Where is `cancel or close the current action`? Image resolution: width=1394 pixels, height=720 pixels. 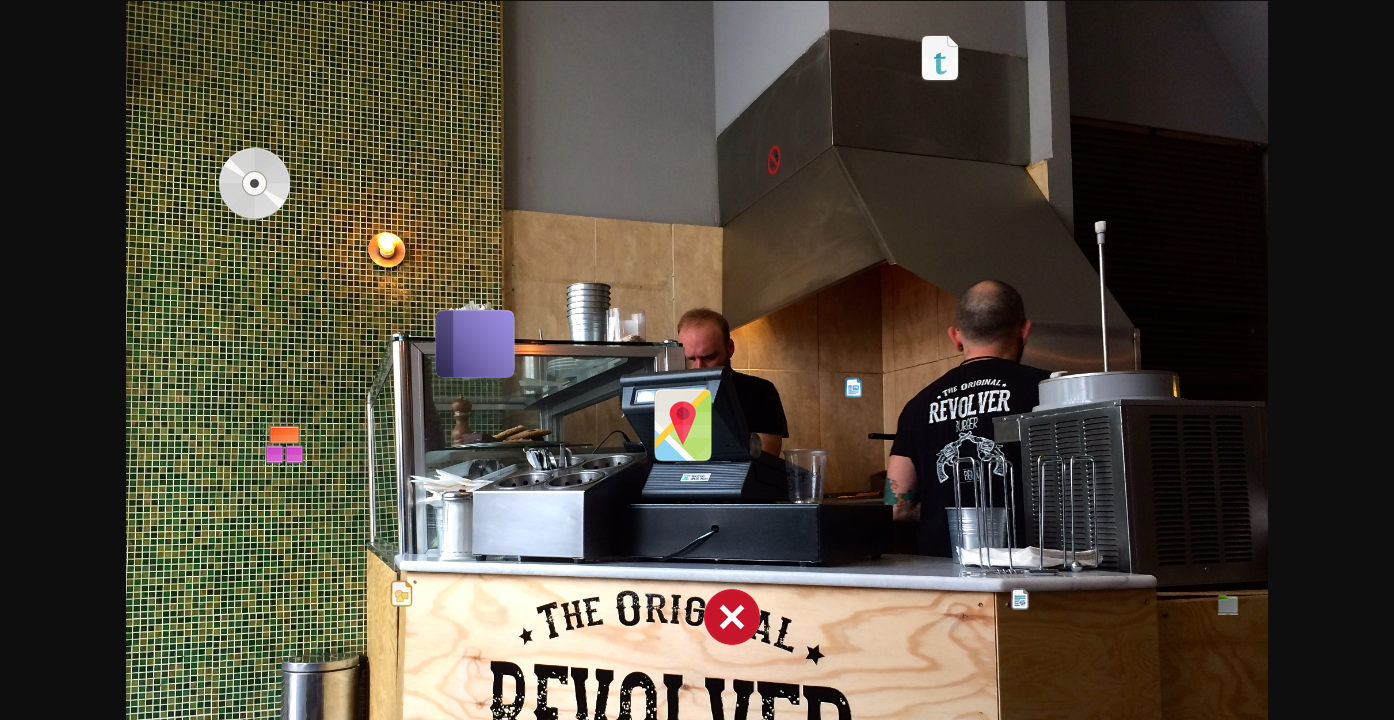
cancel or close the current action is located at coordinates (732, 617).